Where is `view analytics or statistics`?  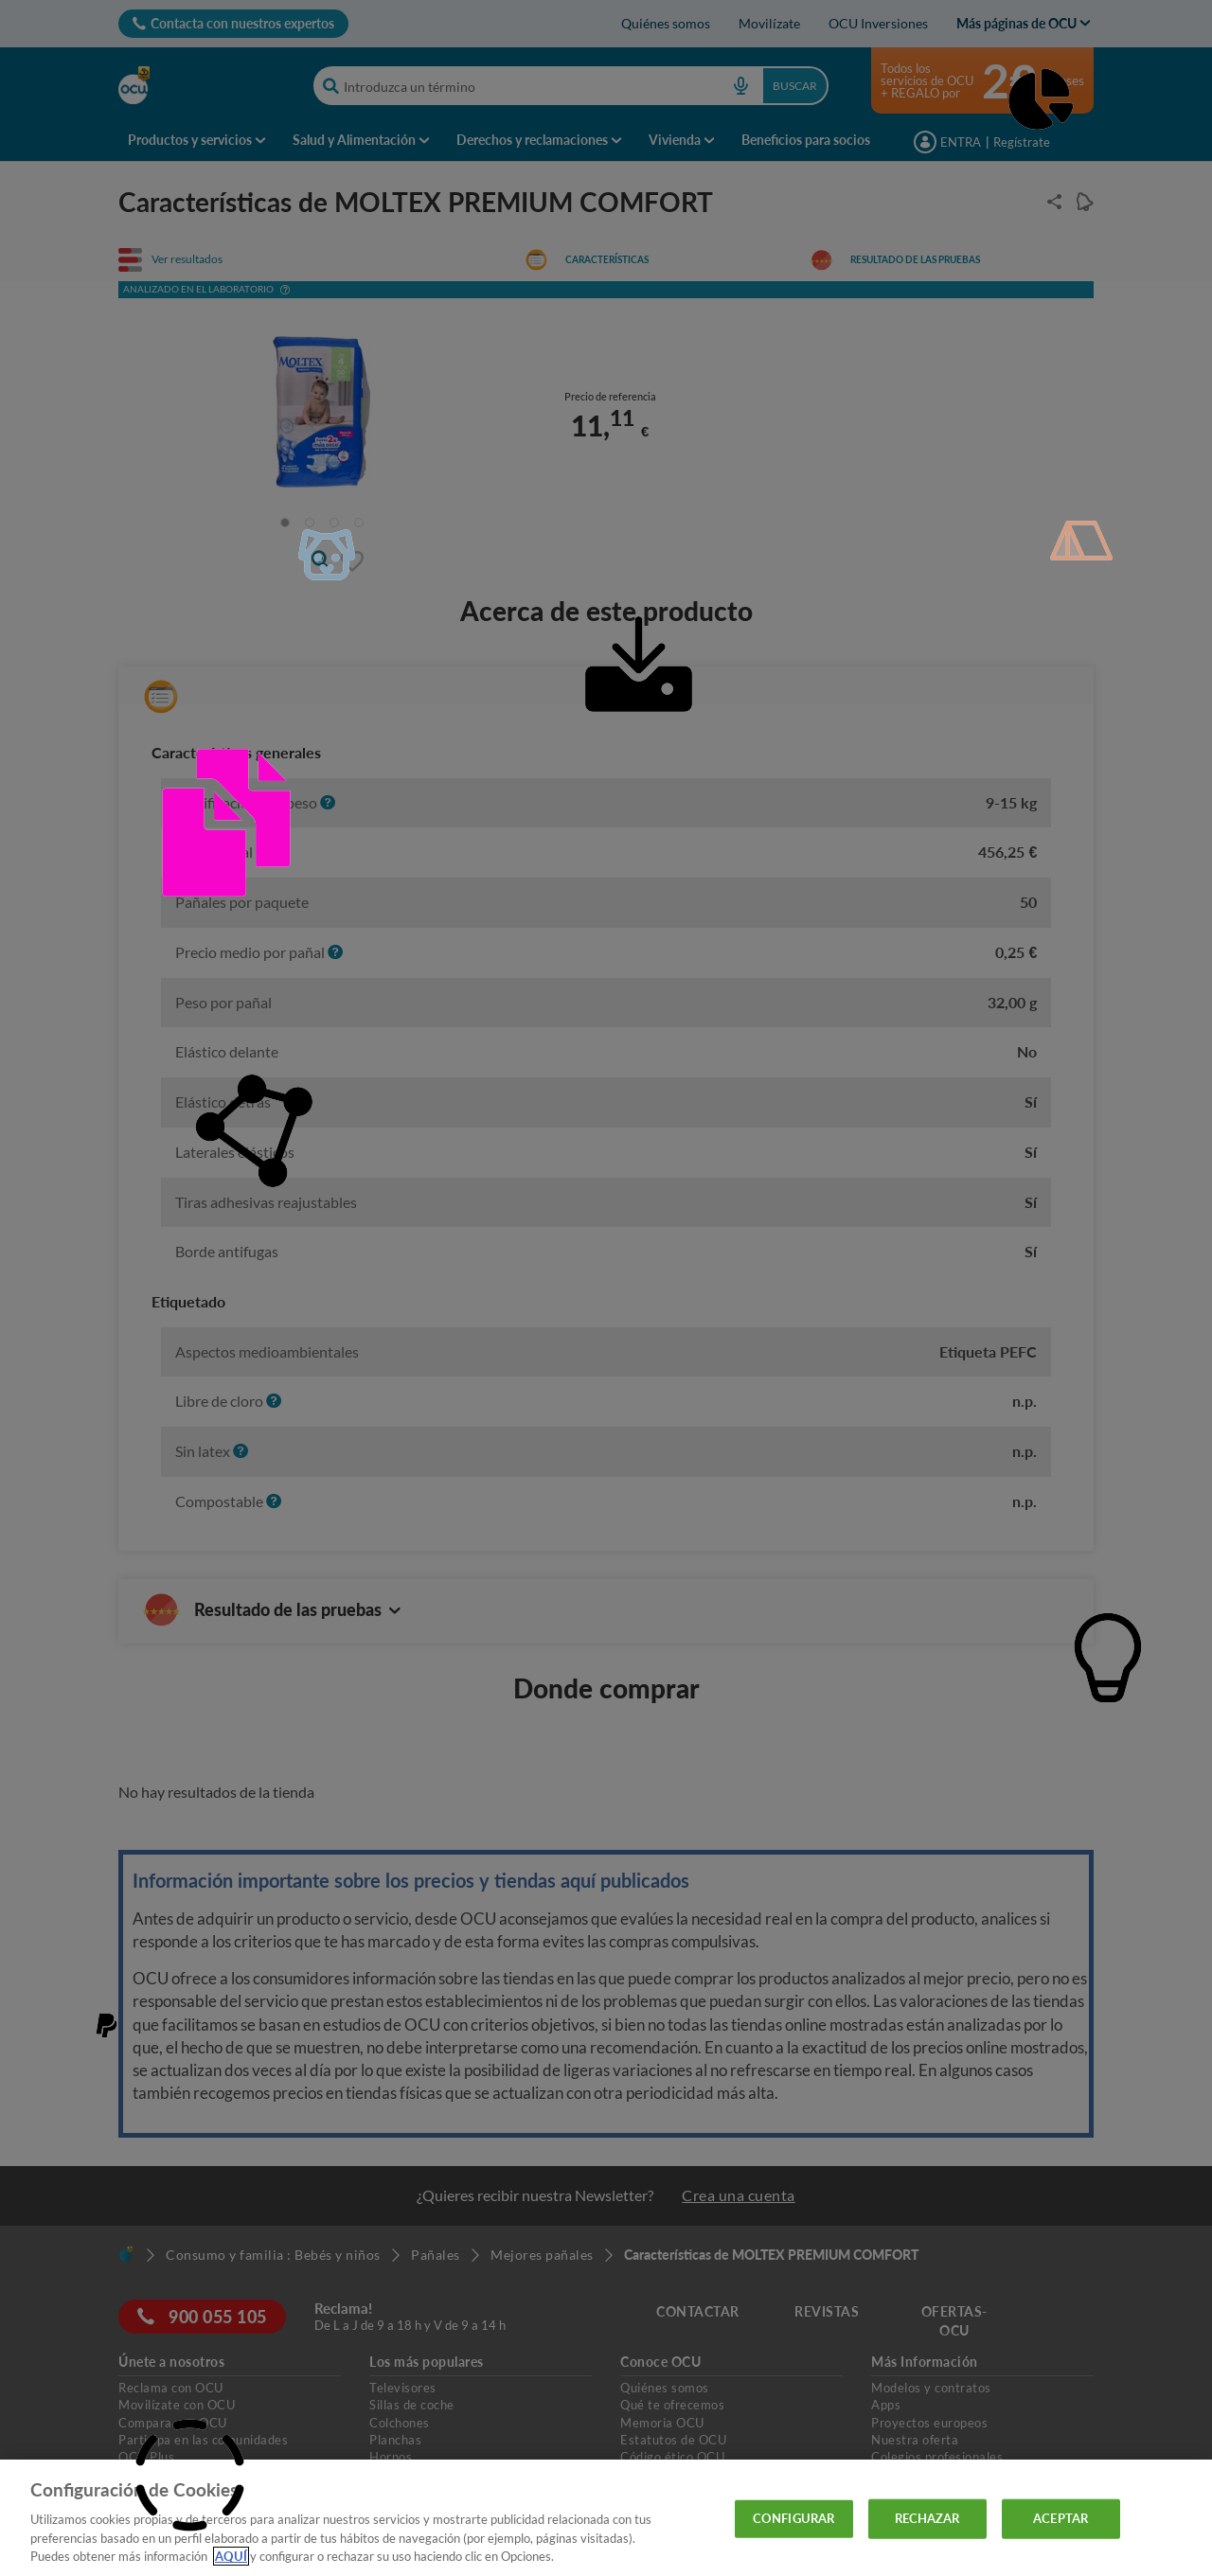
view analytics or statistics is located at coordinates (1039, 98).